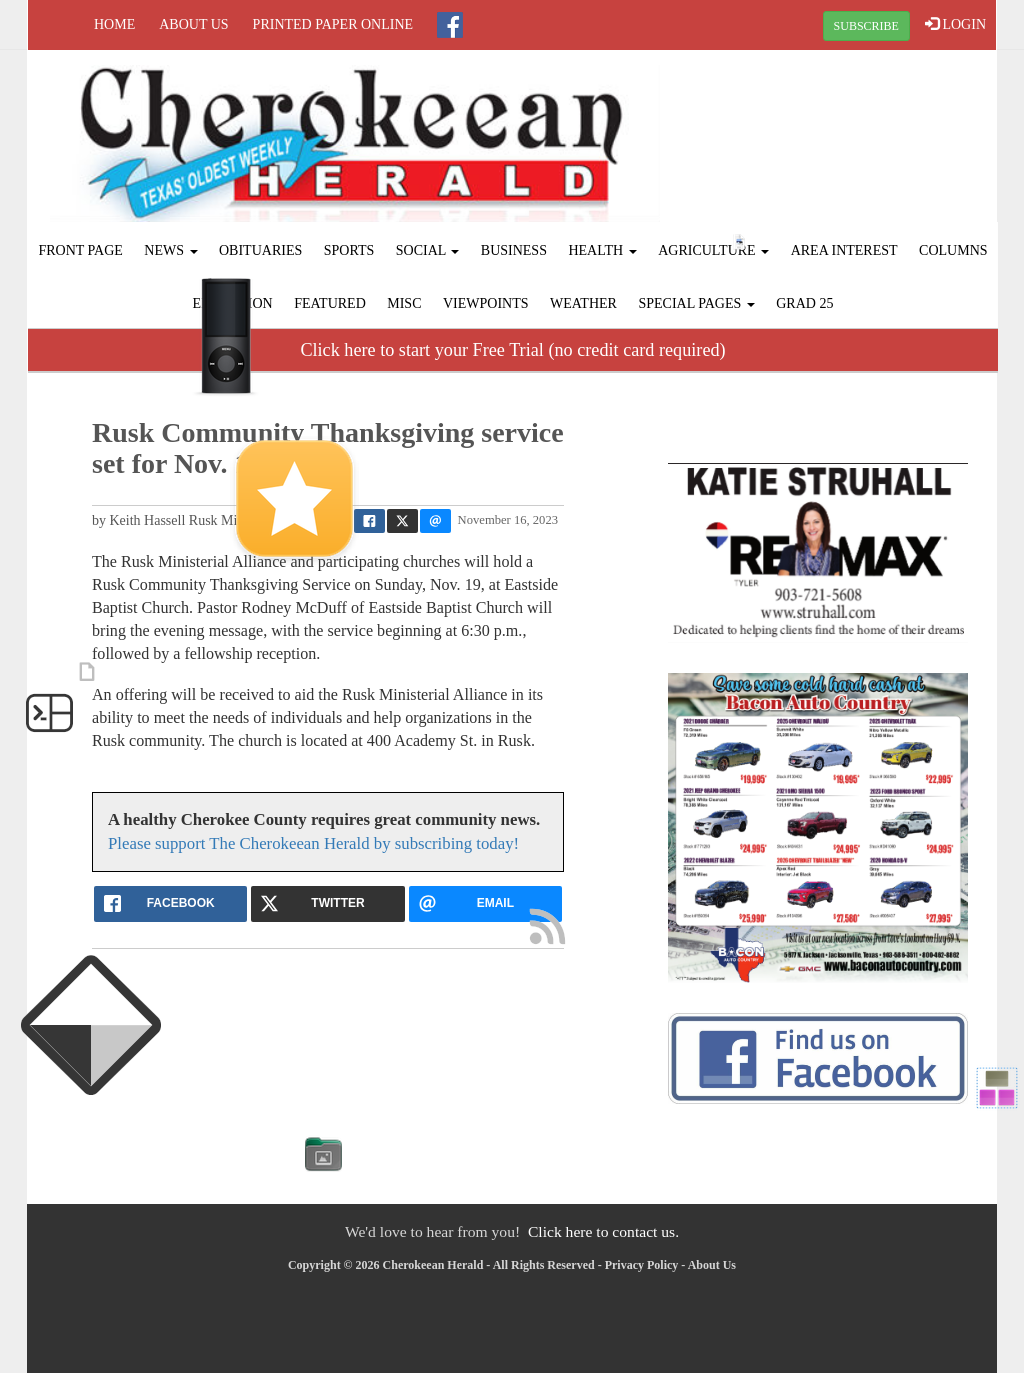 Image resolution: width=1024 pixels, height=1373 pixels. What do you see at coordinates (323, 1153) in the screenshot?
I see `open pictures folder` at bounding box center [323, 1153].